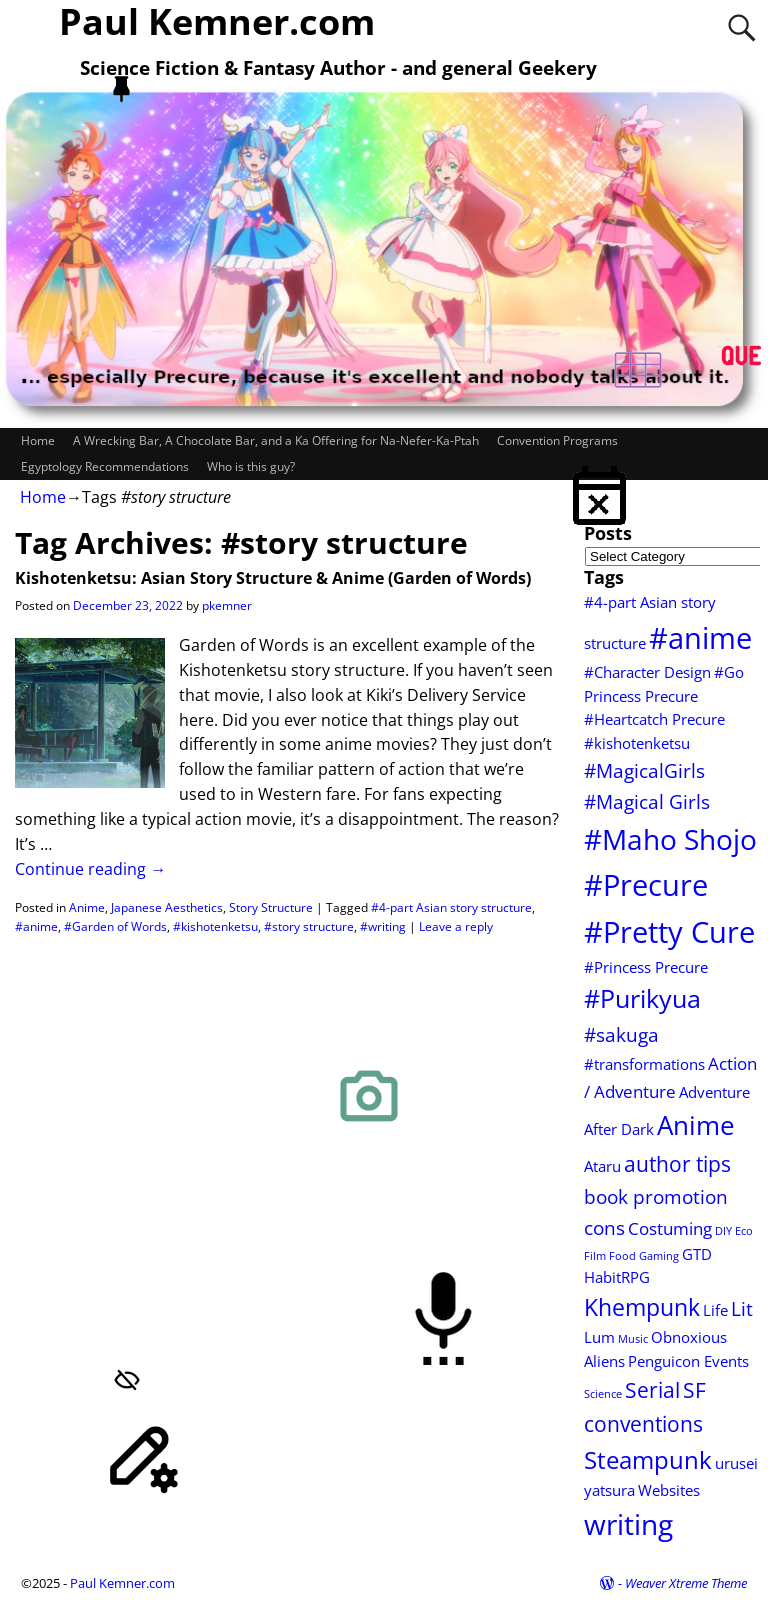 This screenshot has width=768, height=1601. Describe the element at coordinates (638, 370) in the screenshot. I see `view items in grid layout` at that location.